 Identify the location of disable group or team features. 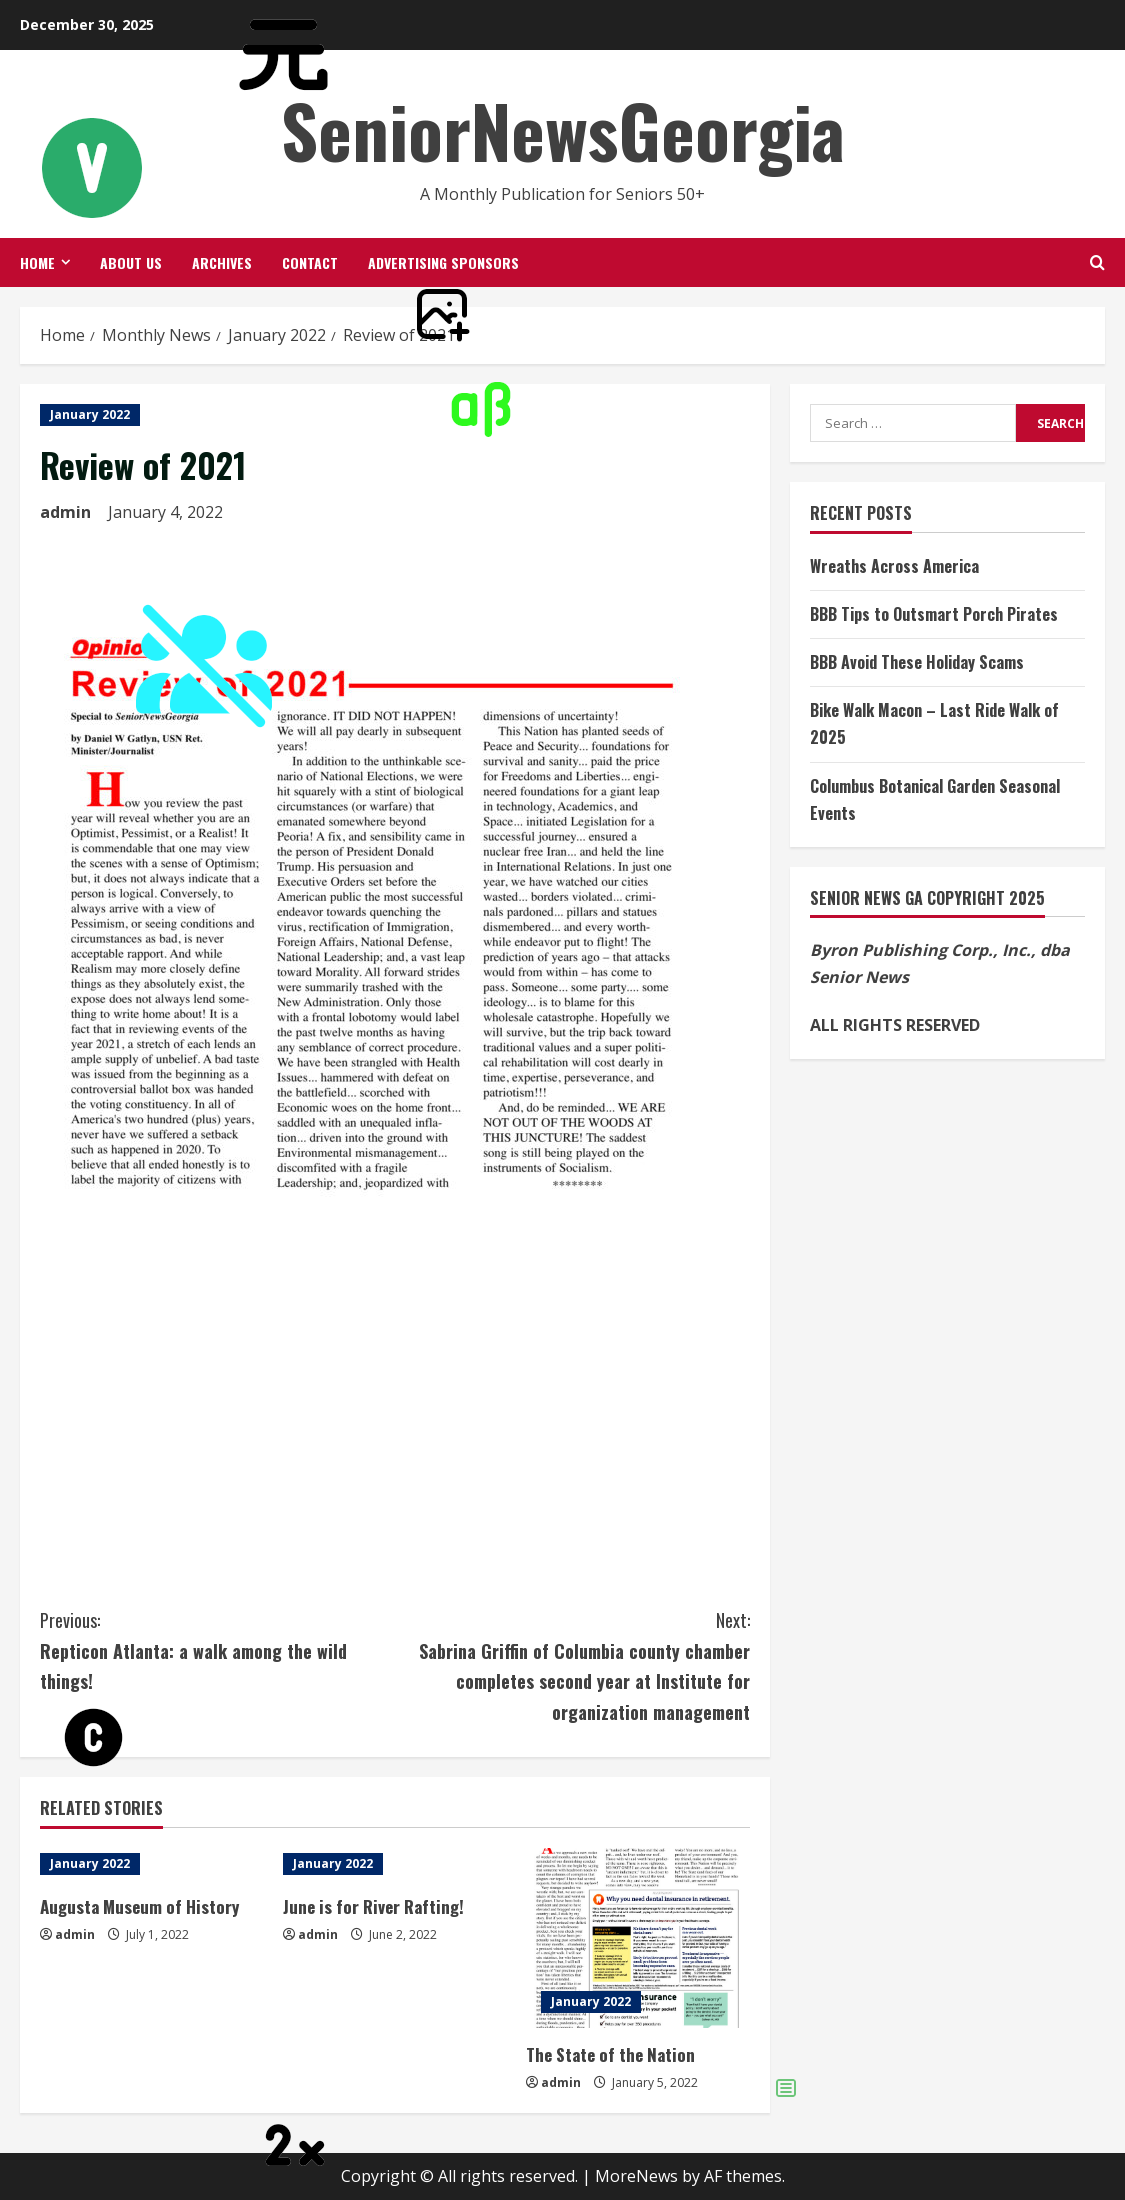
(204, 666).